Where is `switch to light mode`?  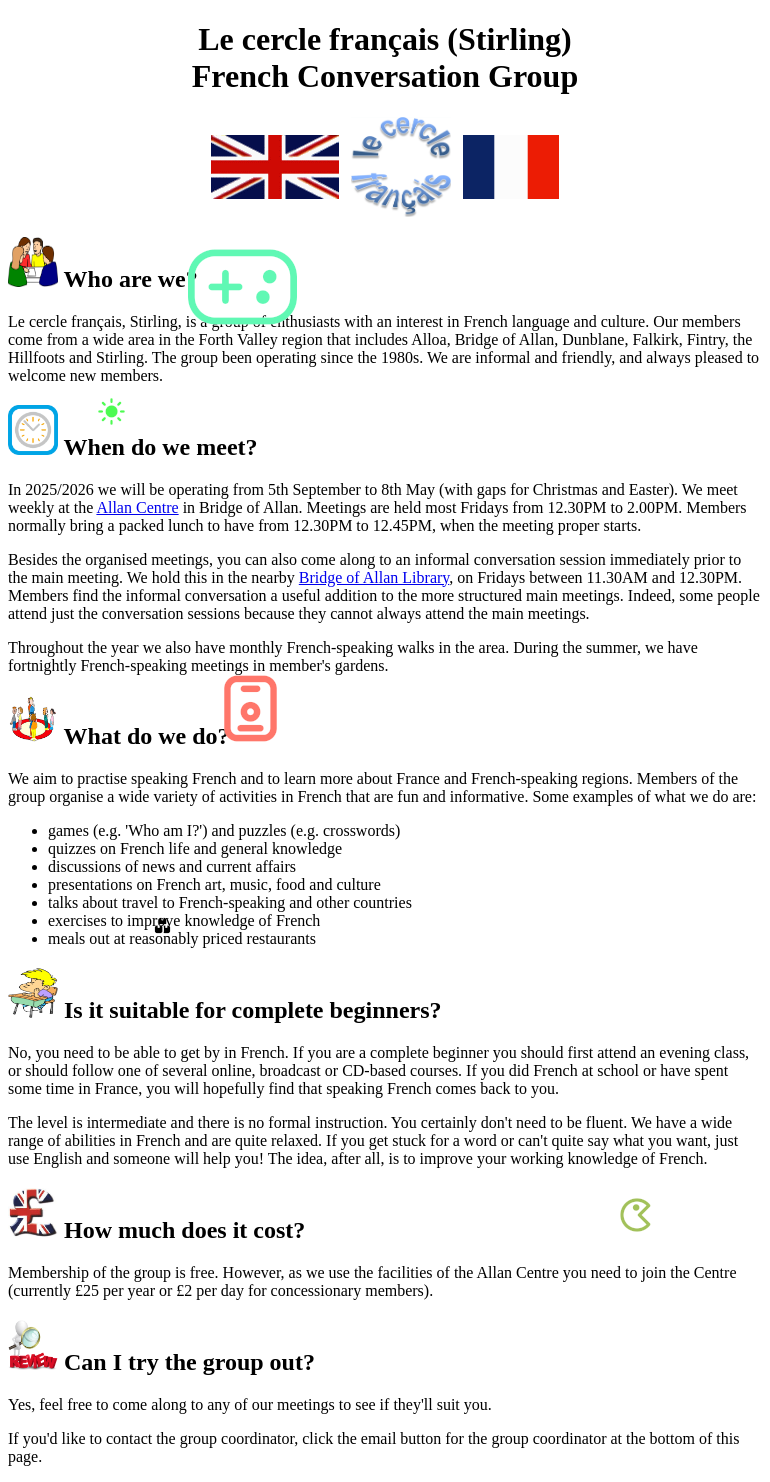 switch to light mode is located at coordinates (111, 411).